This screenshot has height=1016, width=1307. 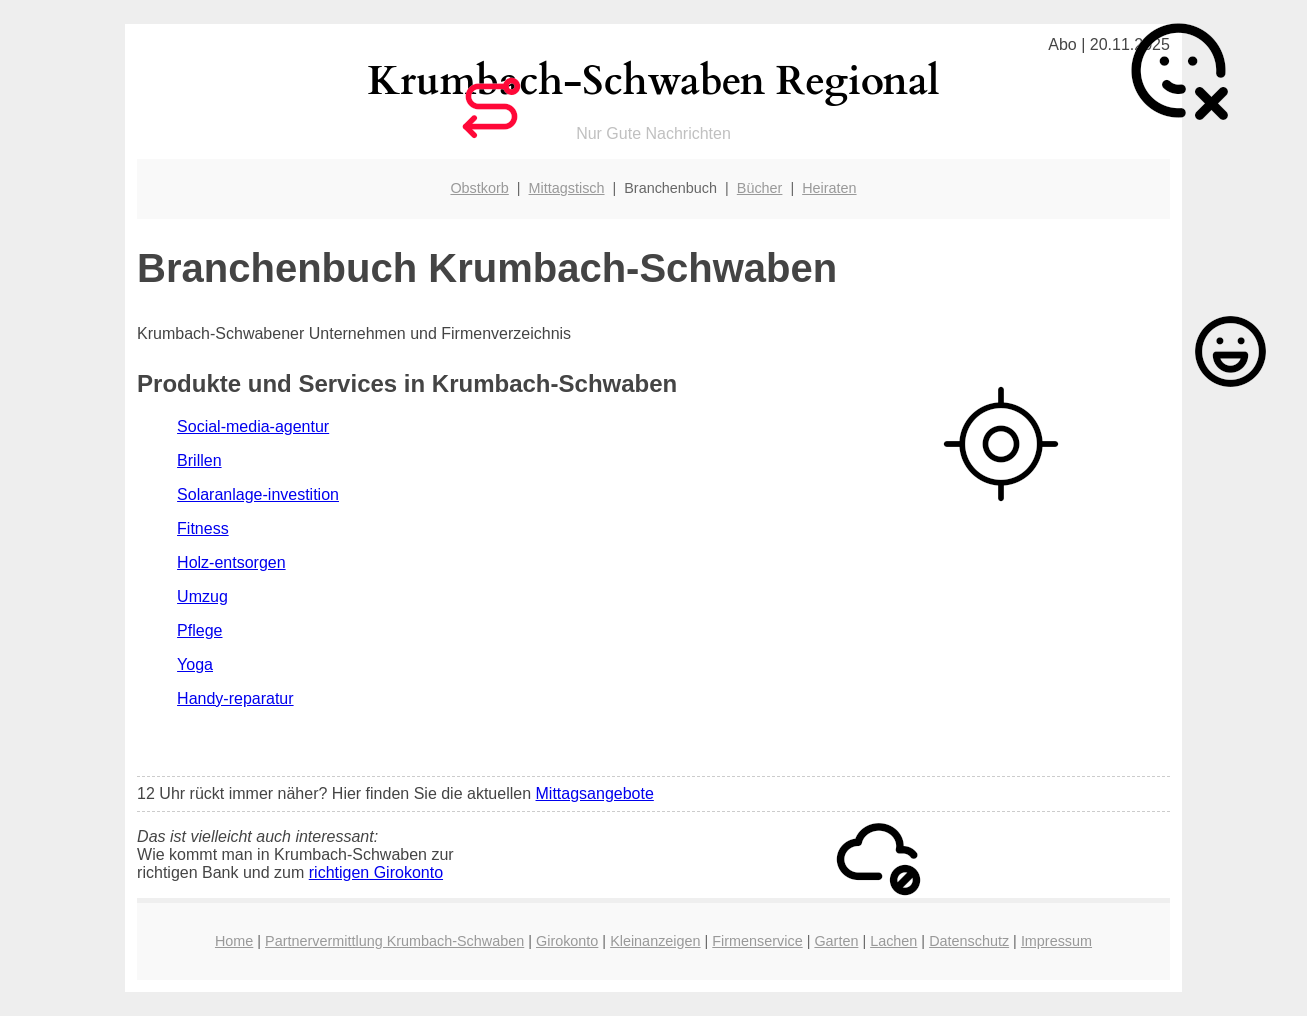 What do you see at coordinates (1001, 444) in the screenshot?
I see `center map on current location` at bounding box center [1001, 444].